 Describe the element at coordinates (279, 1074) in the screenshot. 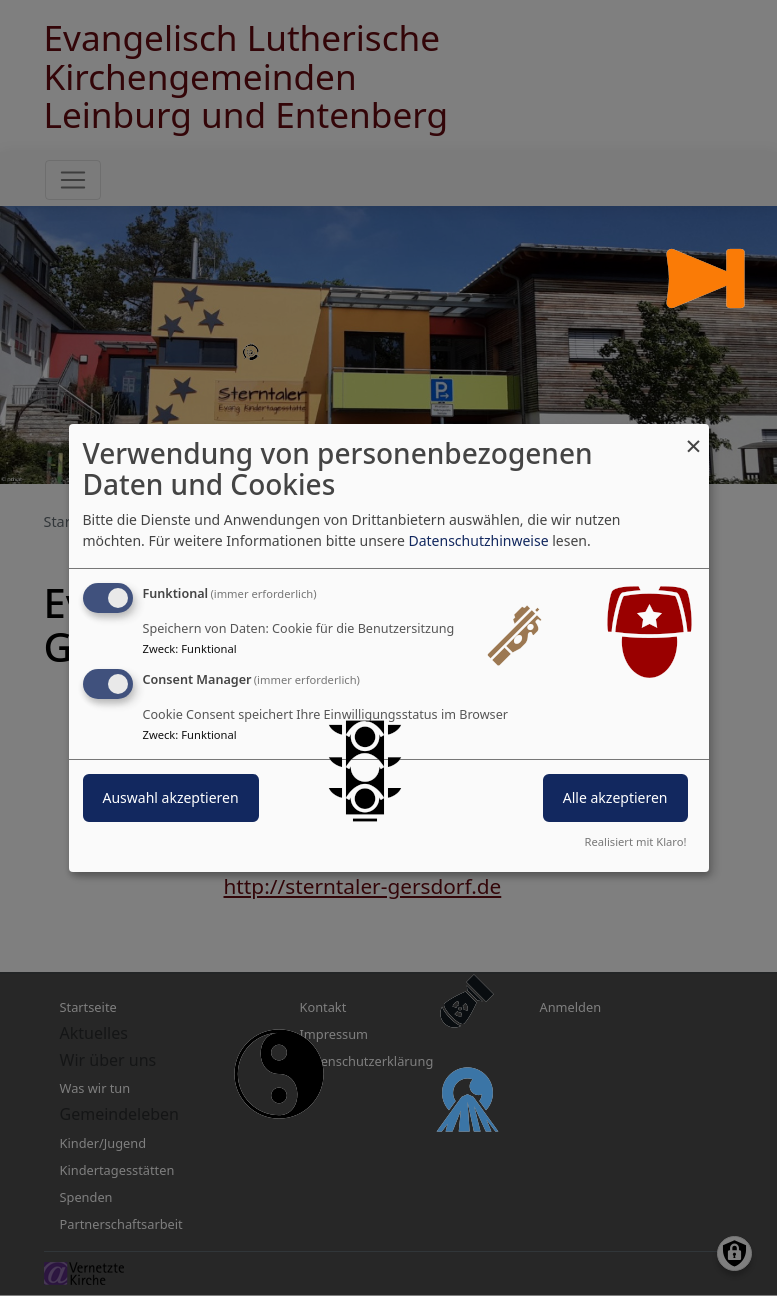

I see `toggle balance or harmony settings` at that location.